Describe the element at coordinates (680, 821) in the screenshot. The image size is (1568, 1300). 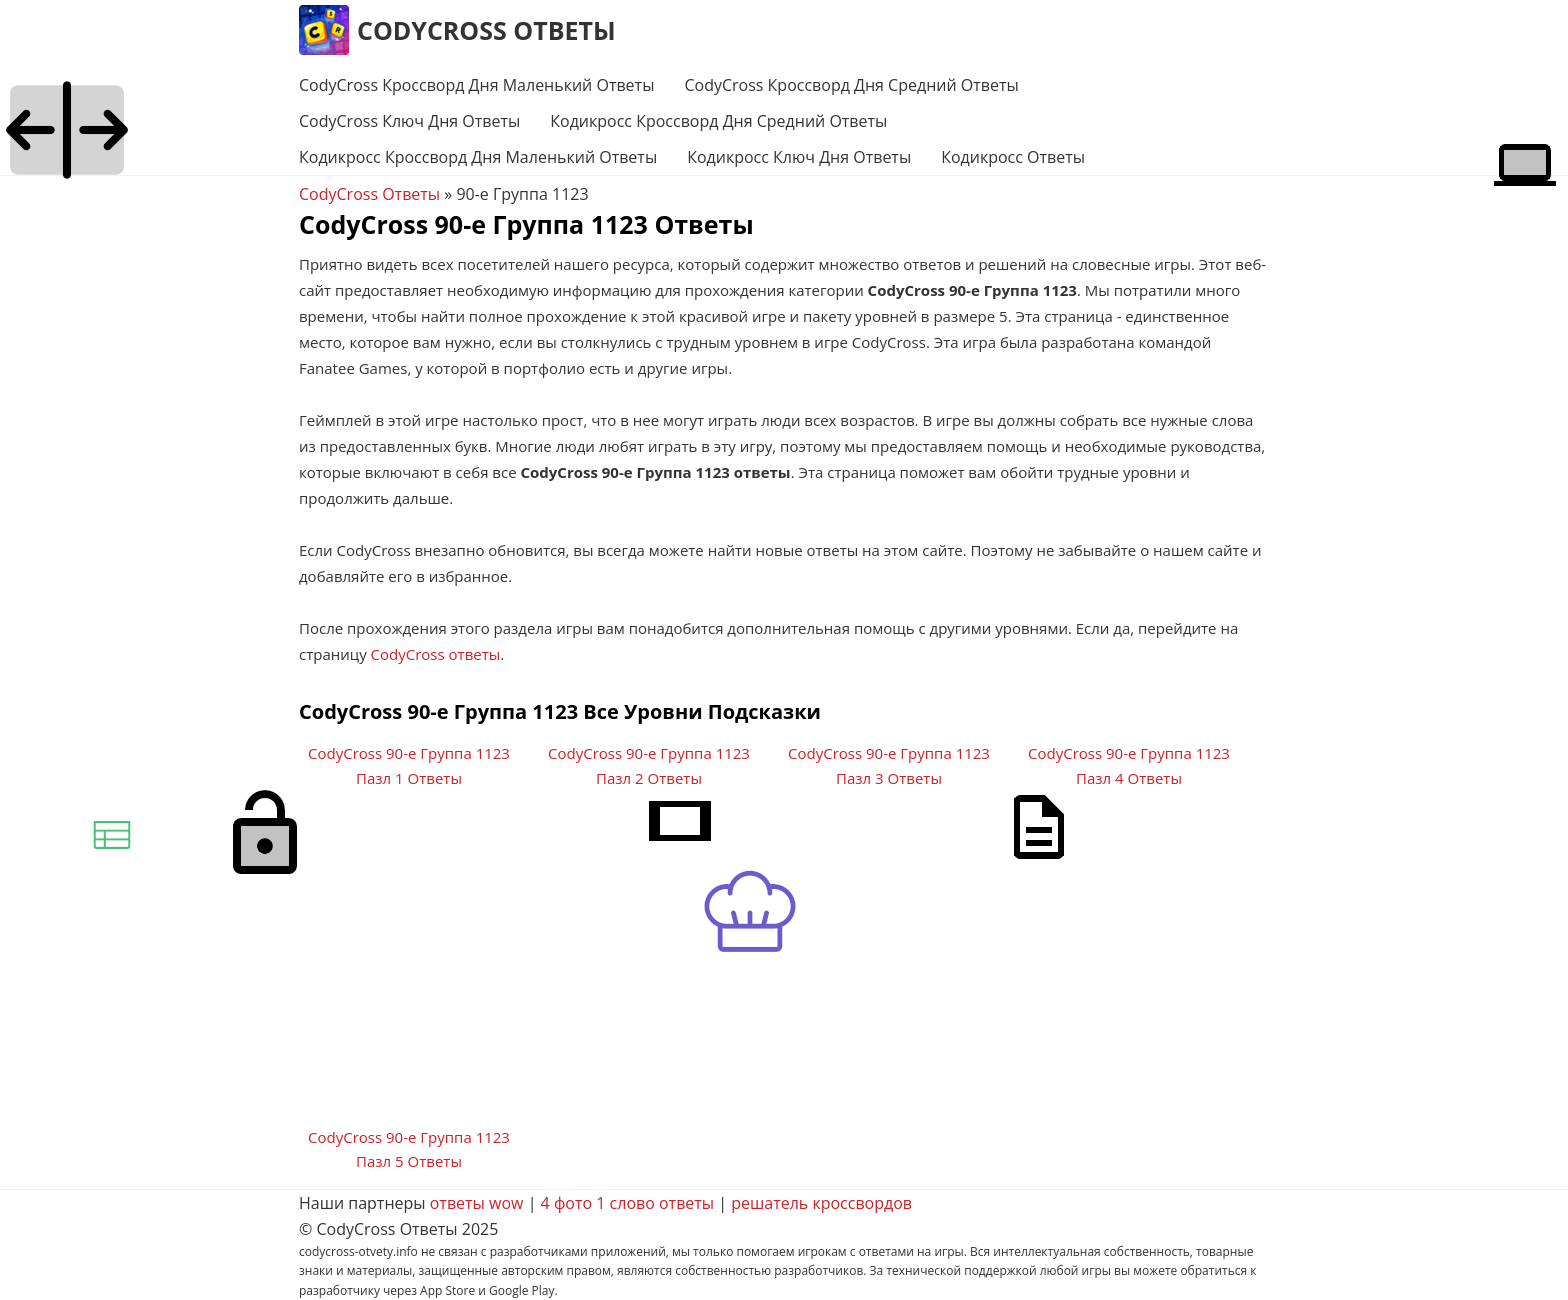
I see `switch device to landscape orientation` at that location.